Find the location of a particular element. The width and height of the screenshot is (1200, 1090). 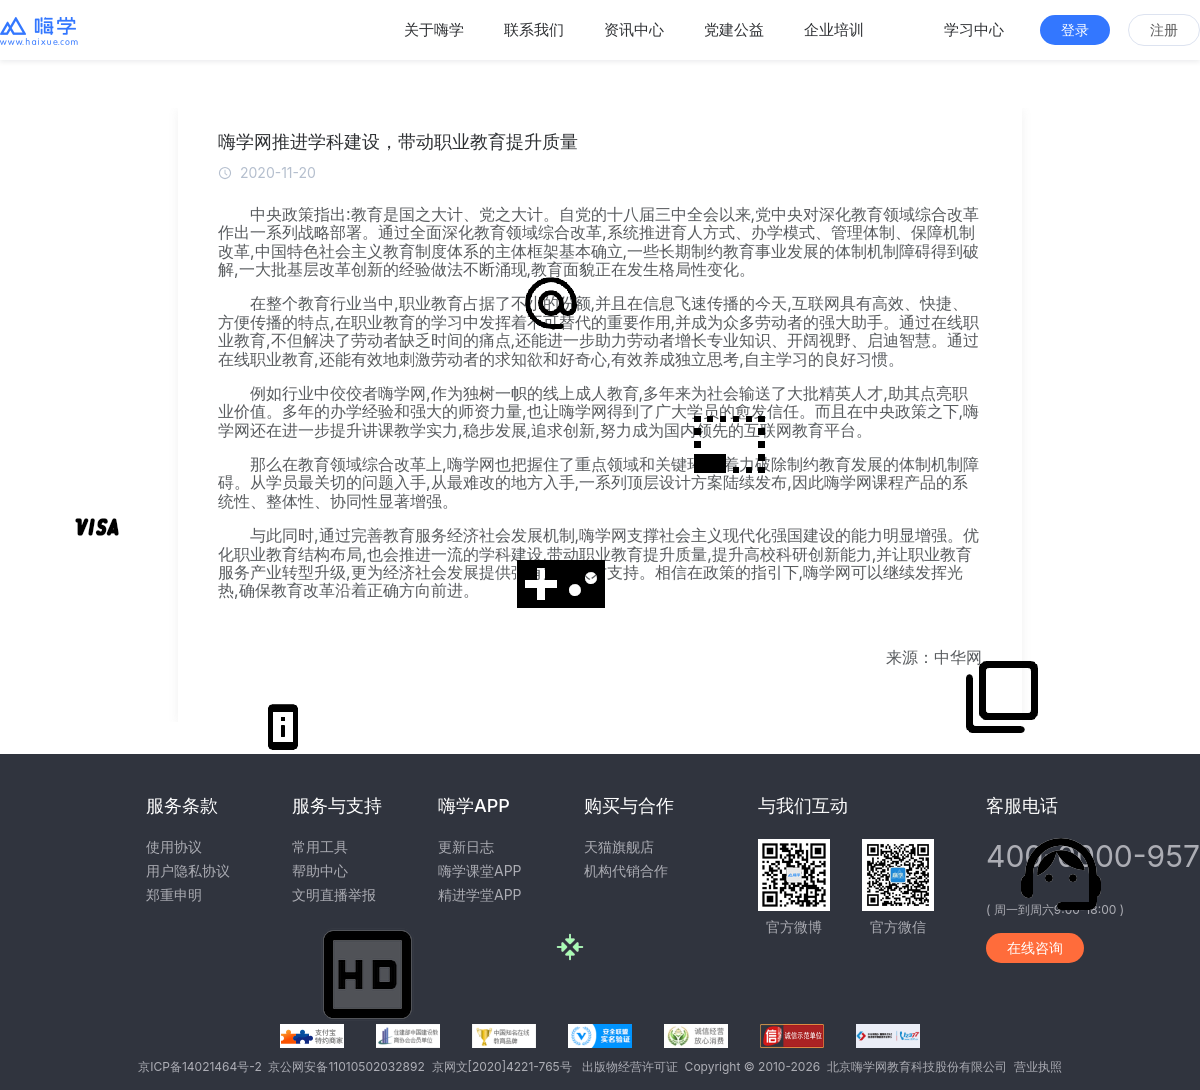

contact customer support is located at coordinates (1061, 874).